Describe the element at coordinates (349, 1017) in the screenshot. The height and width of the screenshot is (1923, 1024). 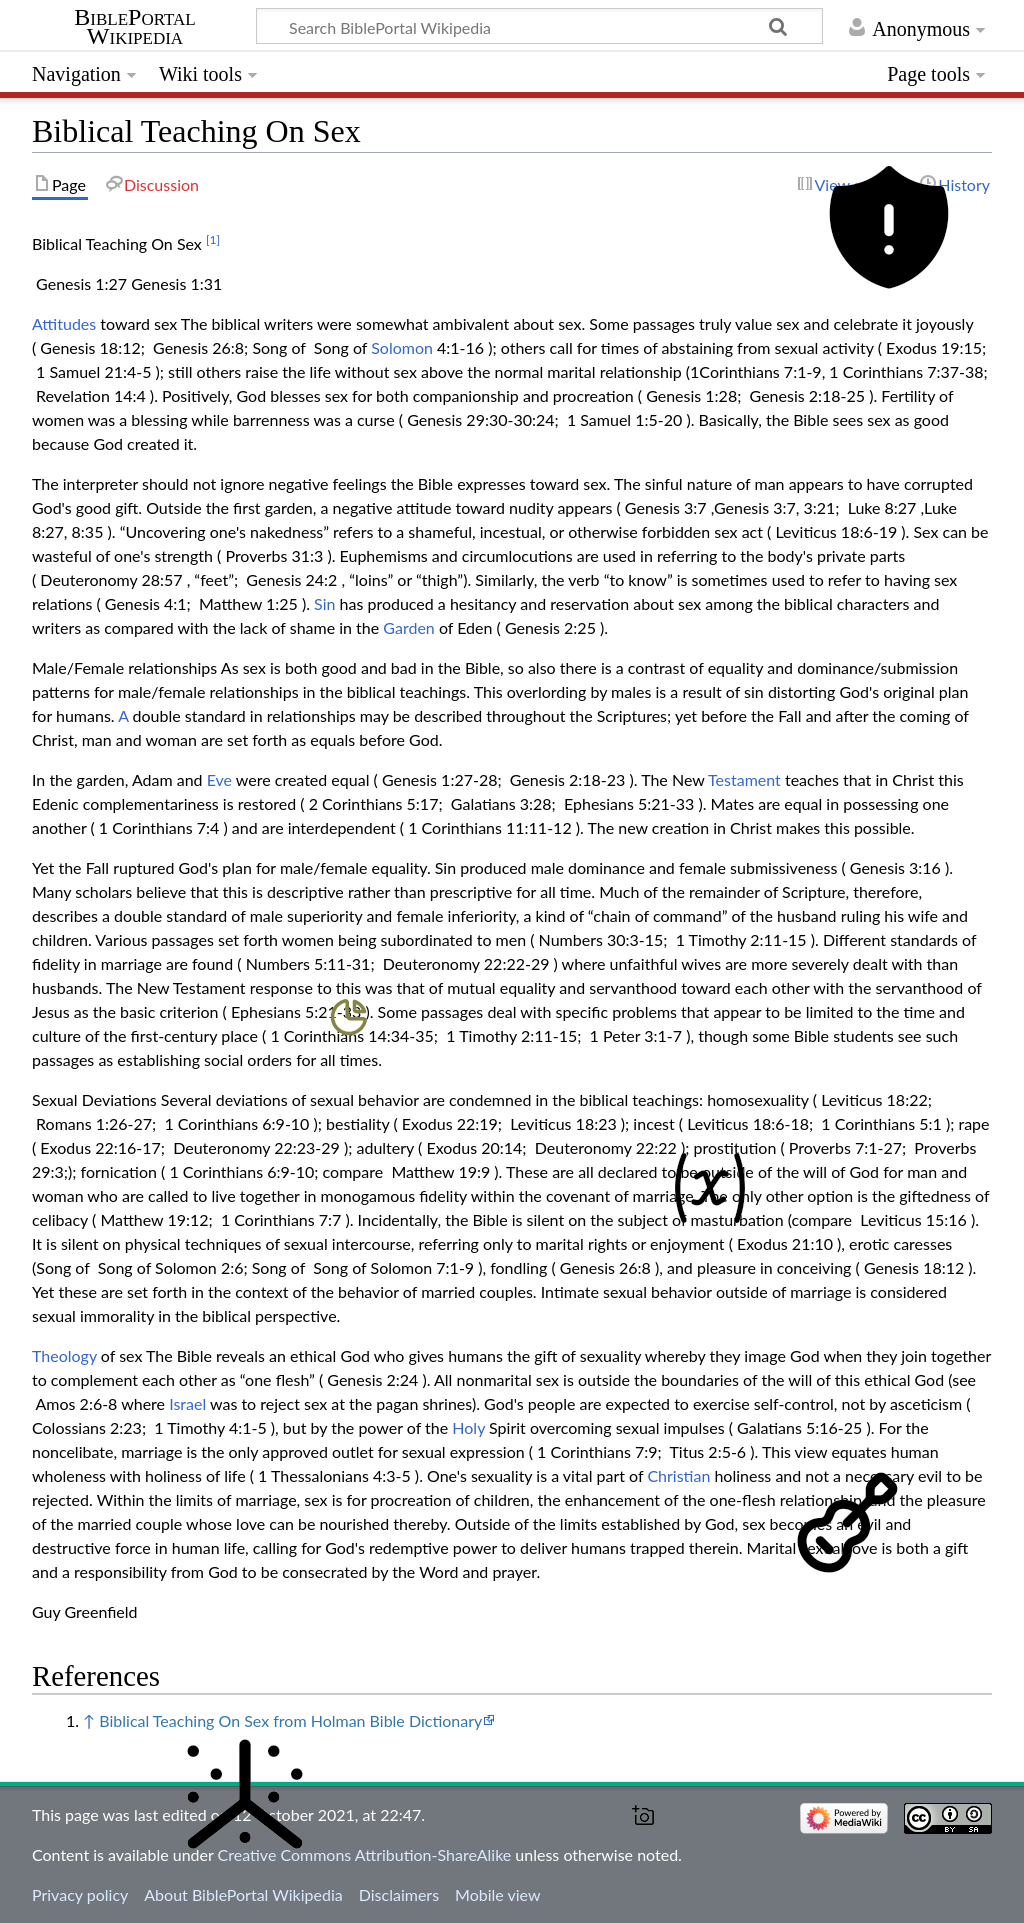
I see `view analytics or statistics breakdown` at that location.